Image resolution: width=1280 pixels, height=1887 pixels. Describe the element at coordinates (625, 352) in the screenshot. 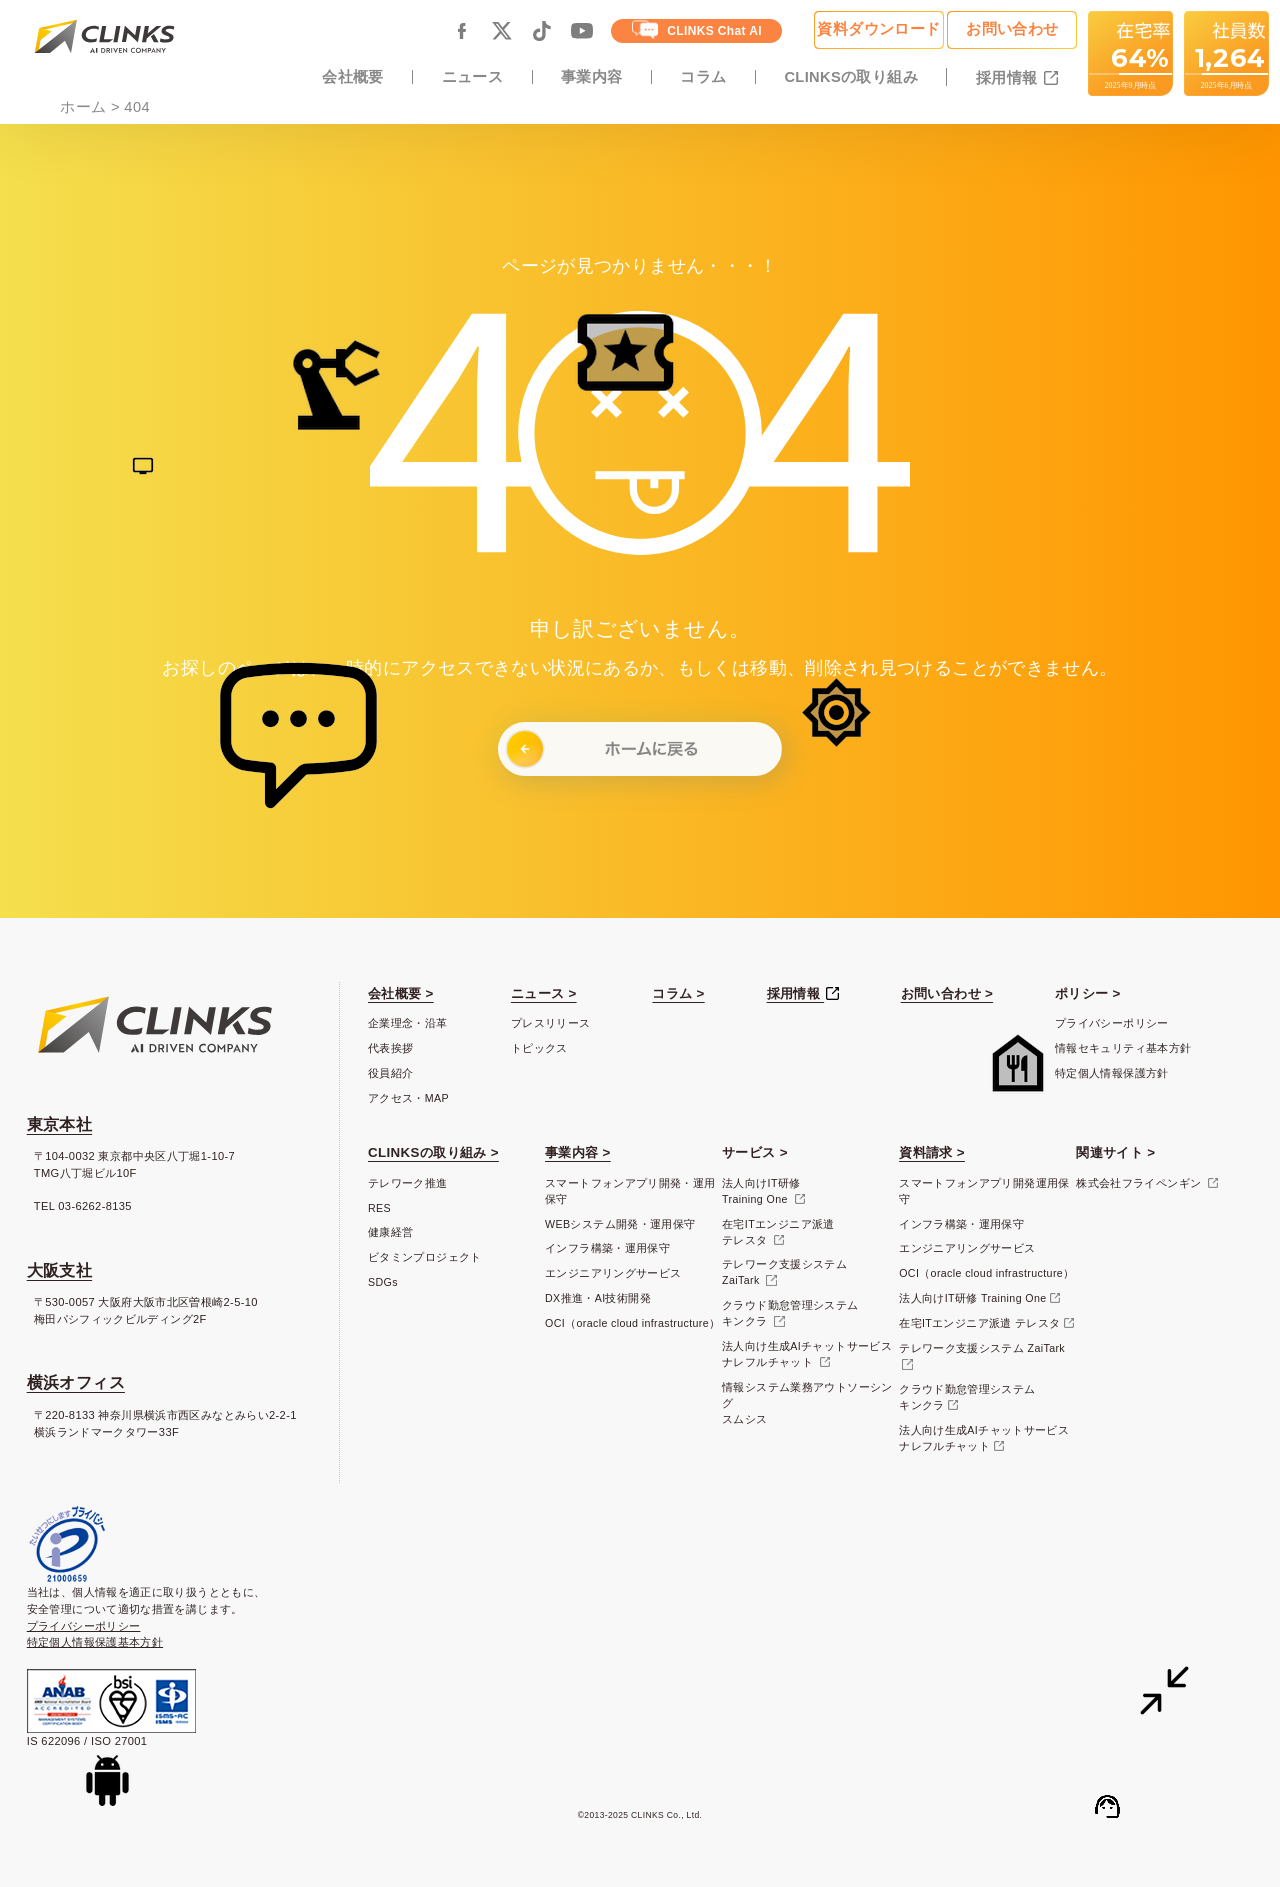

I see `view local events or entertainment` at that location.